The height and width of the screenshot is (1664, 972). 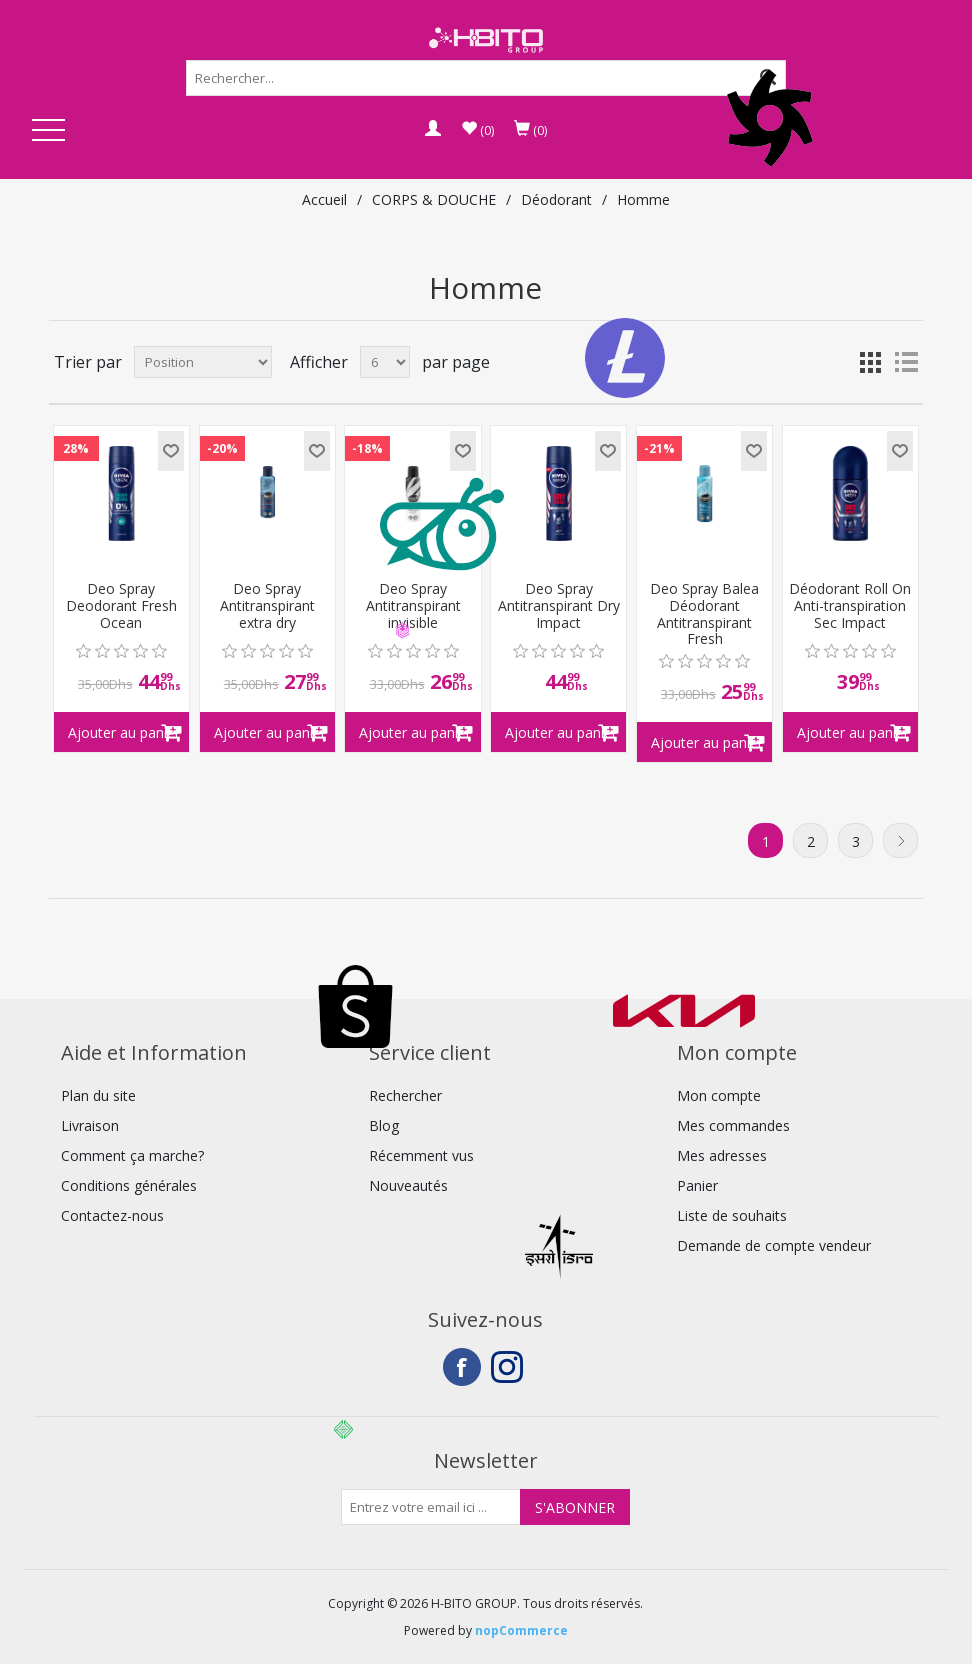 I want to click on launch octane render application, so click(x=770, y=118).